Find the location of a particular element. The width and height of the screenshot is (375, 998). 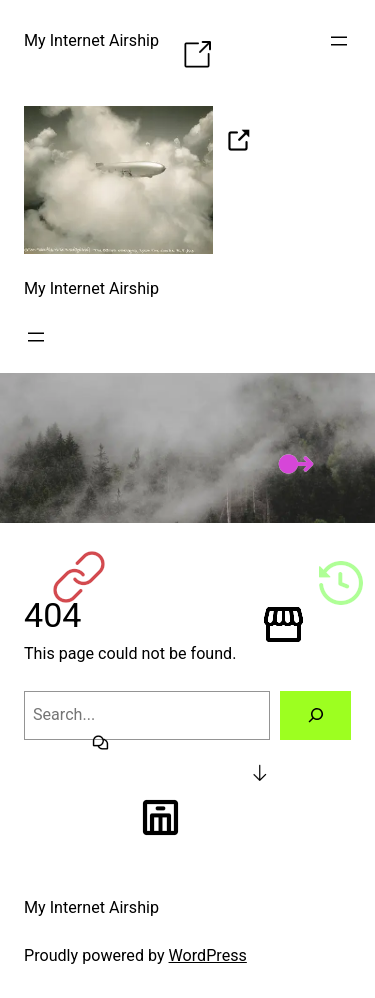

view history or recent activity is located at coordinates (341, 583).